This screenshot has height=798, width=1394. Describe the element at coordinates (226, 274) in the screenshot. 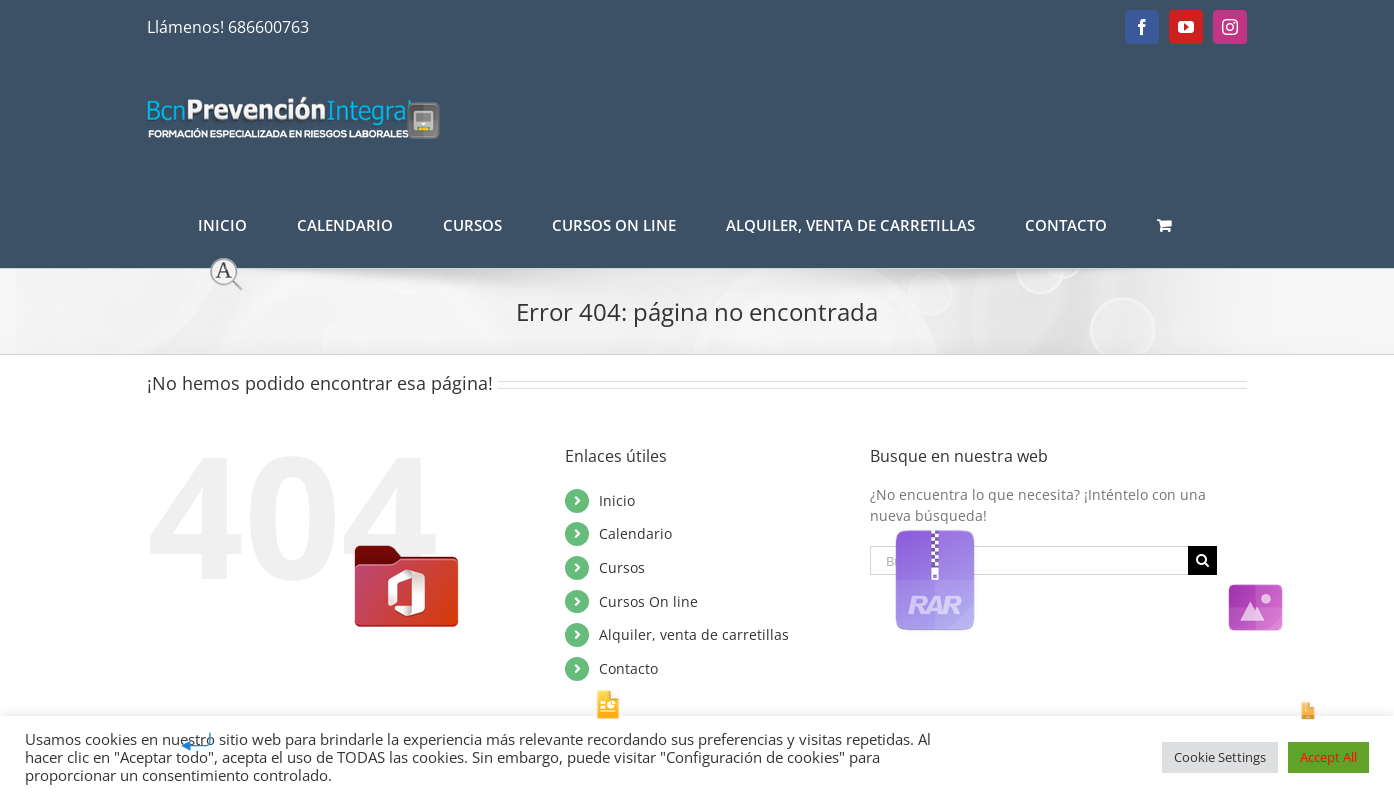

I see `search for files by name or content` at that location.